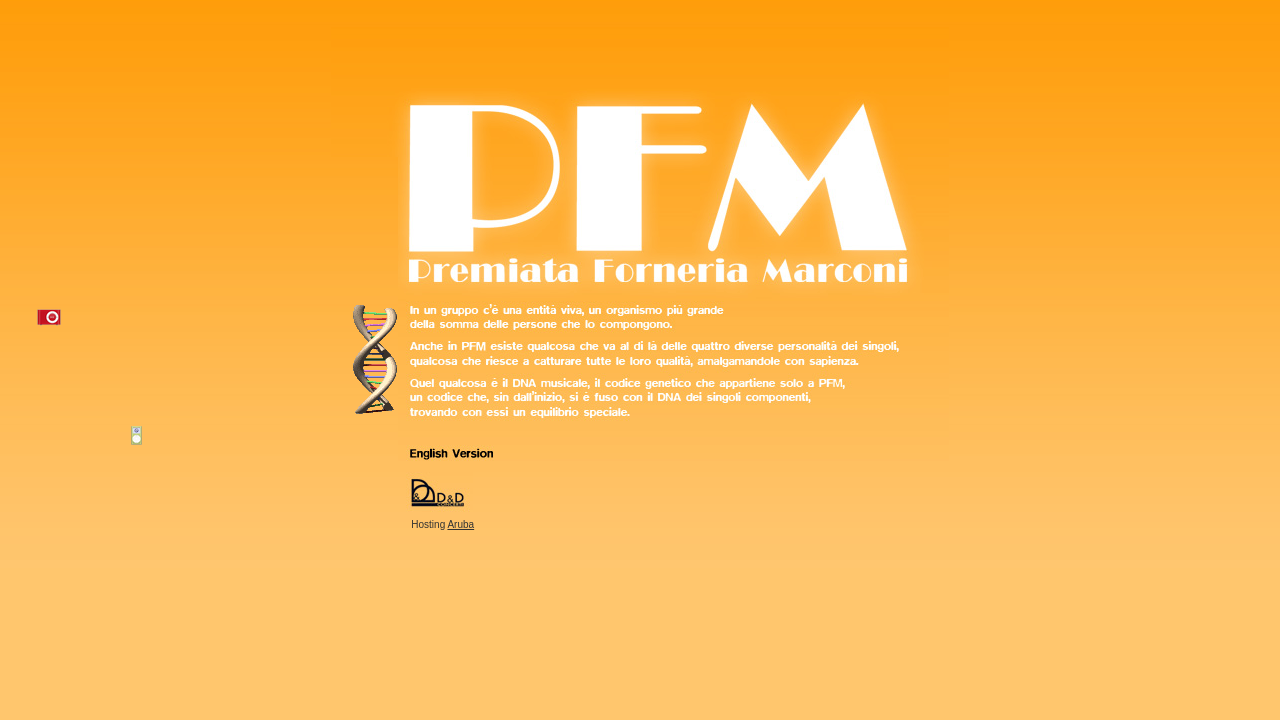 This screenshot has height=720, width=1280. Describe the element at coordinates (49, 313) in the screenshot. I see `iPod shuffle device indicator` at that location.